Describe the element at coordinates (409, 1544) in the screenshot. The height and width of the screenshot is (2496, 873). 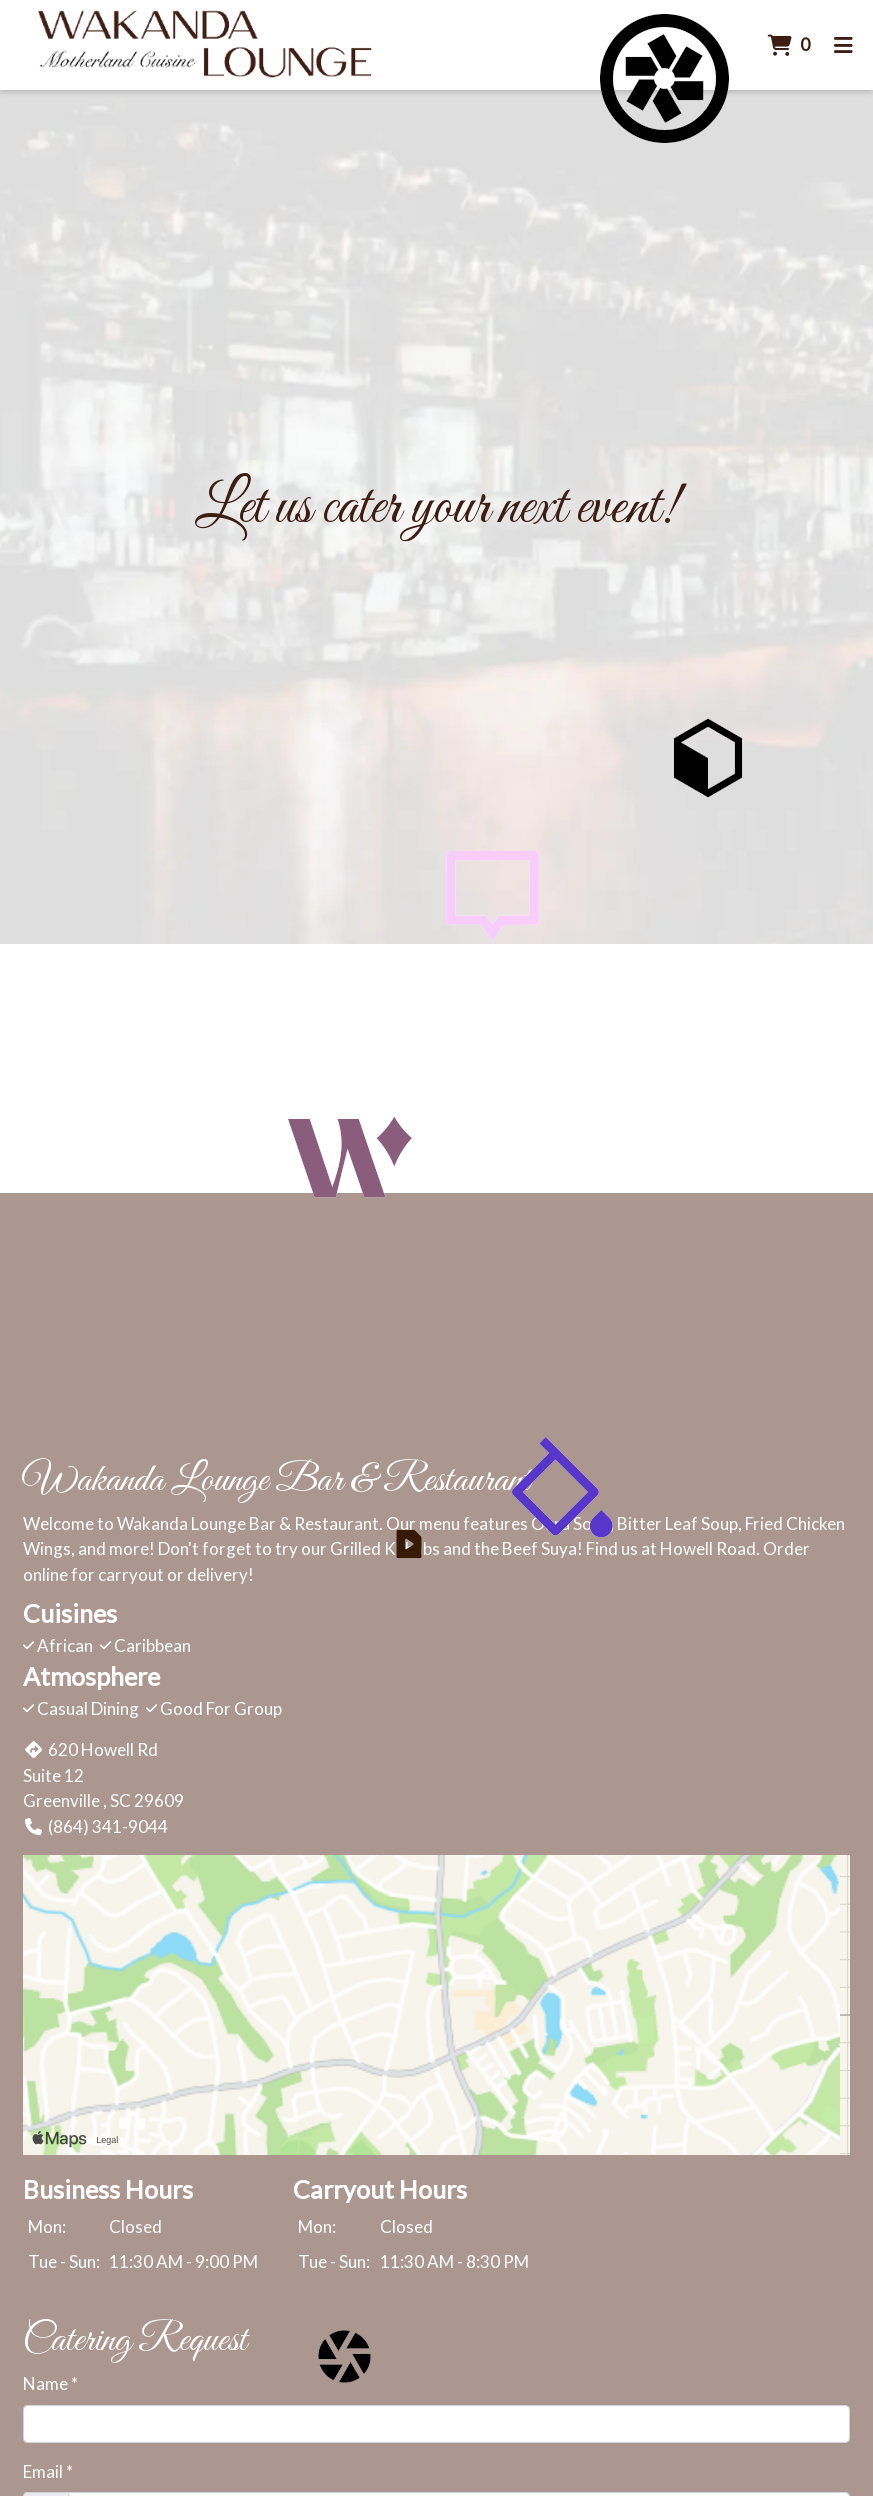
I see `open a video file` at that location.